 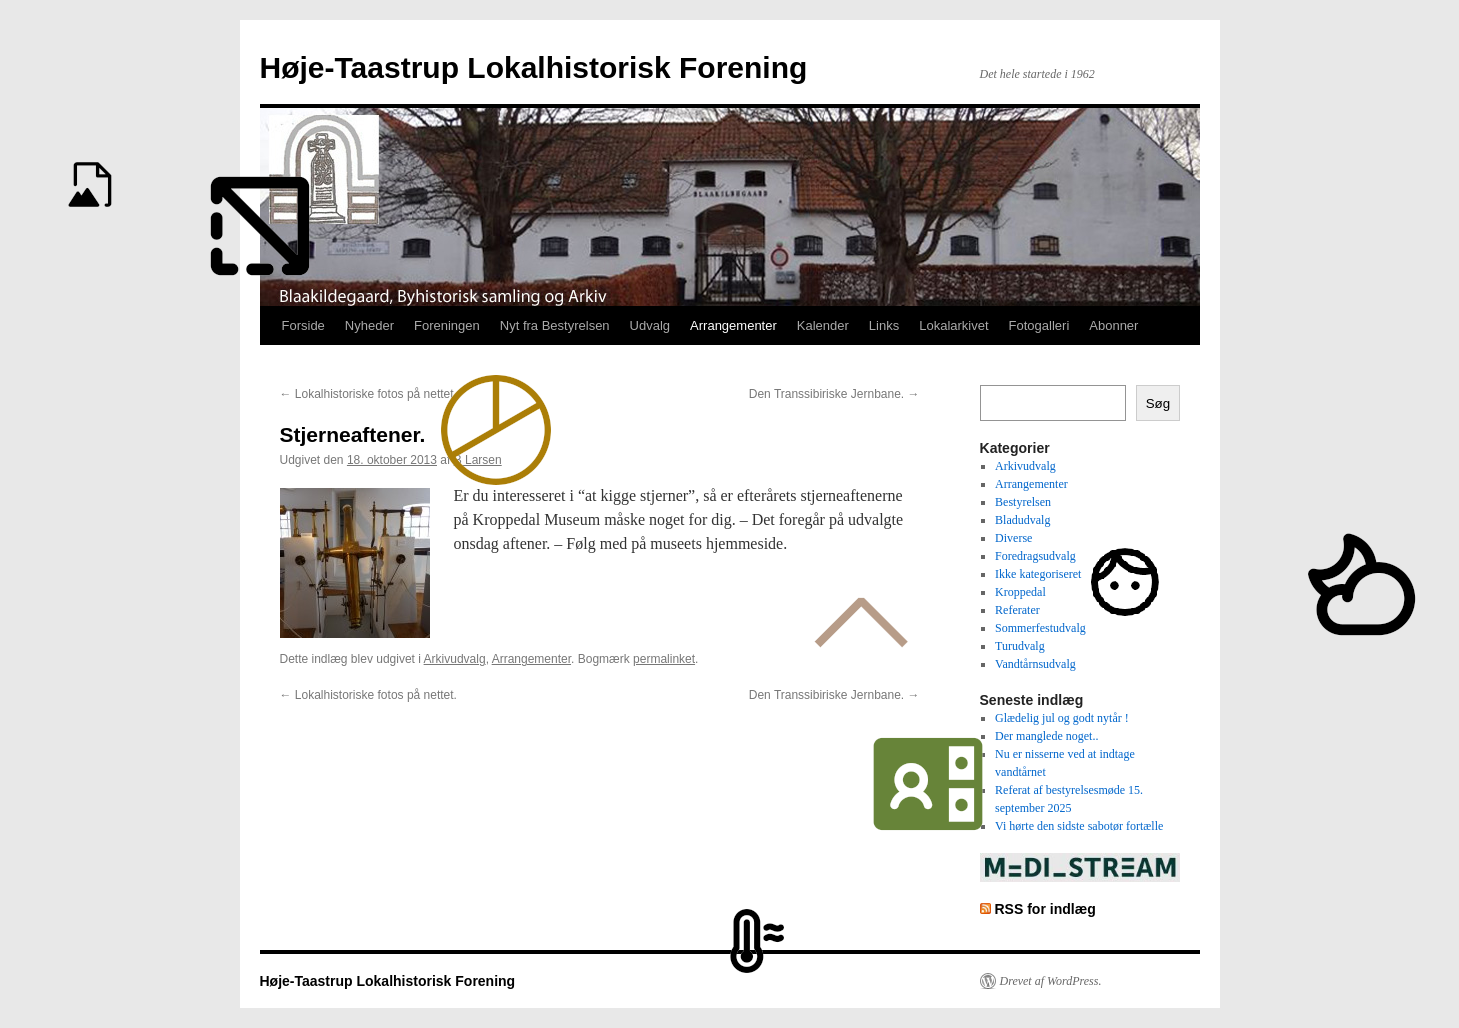 What do you see at coordinates (752, 941) in the screenshot?
I see `indicates high temperature or heat warning` at bounding box center [752, 941].